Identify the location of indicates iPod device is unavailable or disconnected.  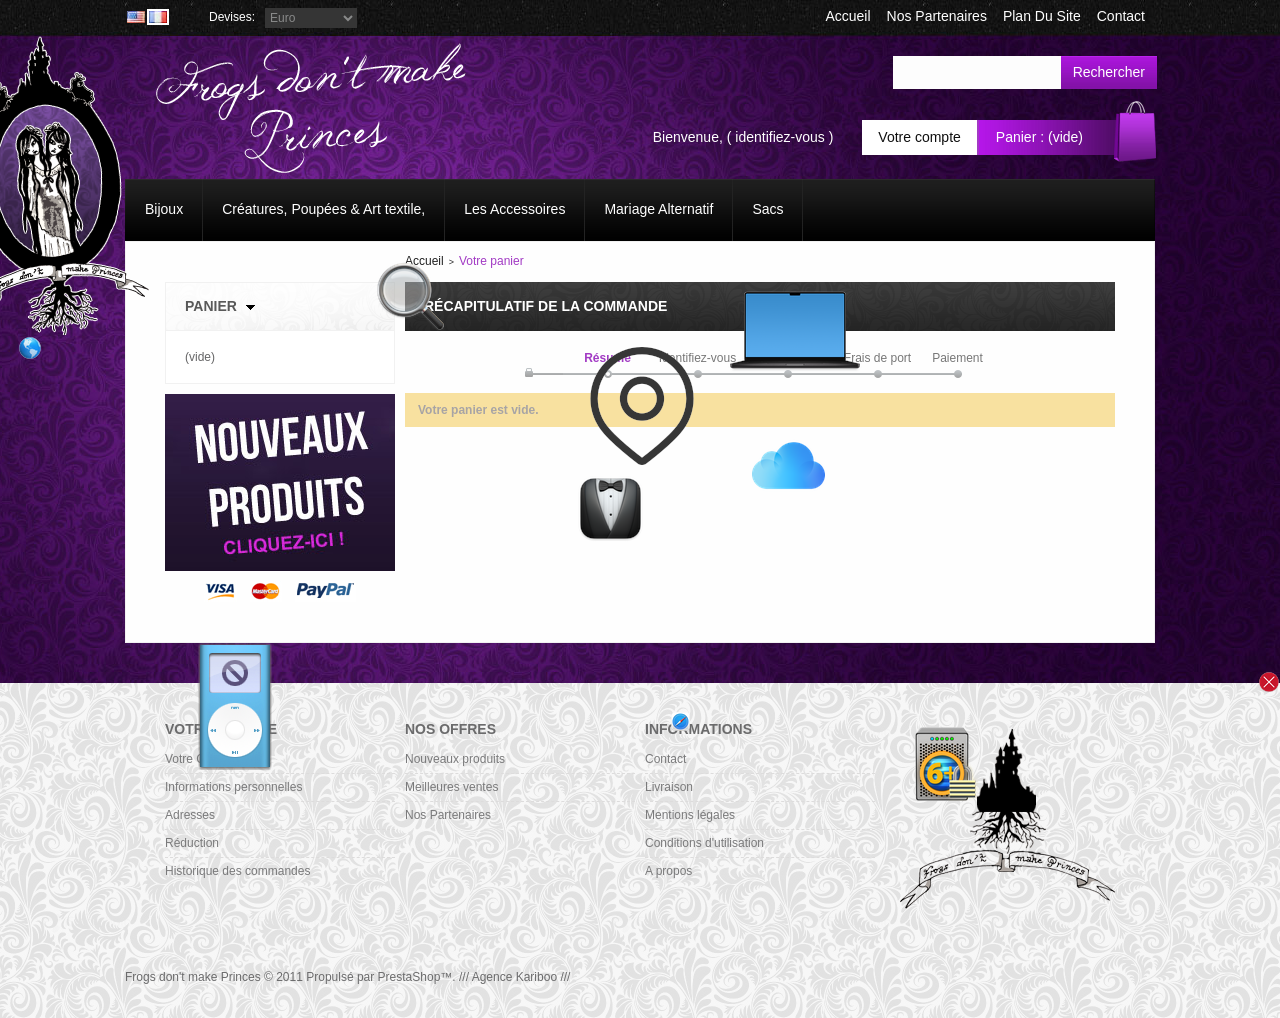
(234, 706).